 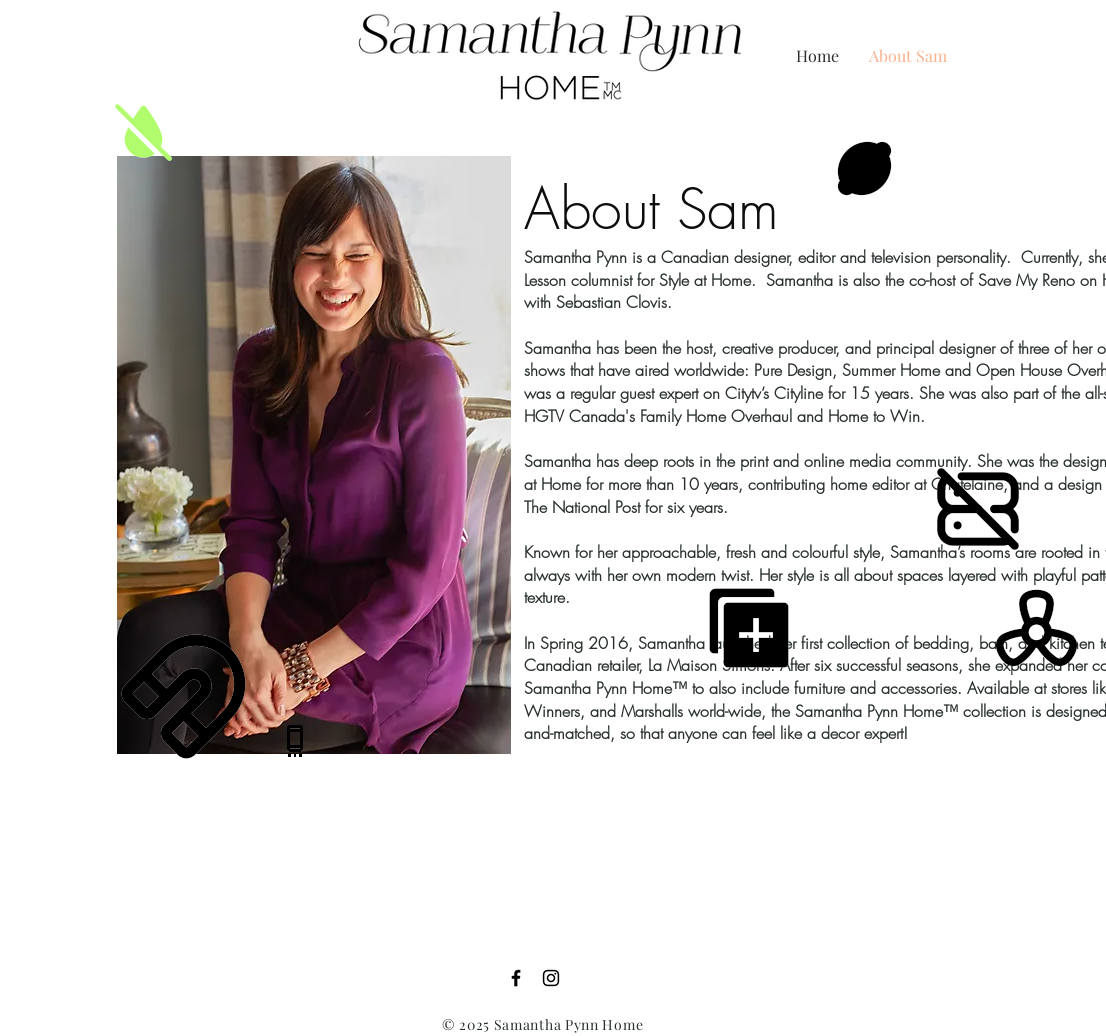 I want to click on duplicate or copy an item, so click(x=749, y=628).